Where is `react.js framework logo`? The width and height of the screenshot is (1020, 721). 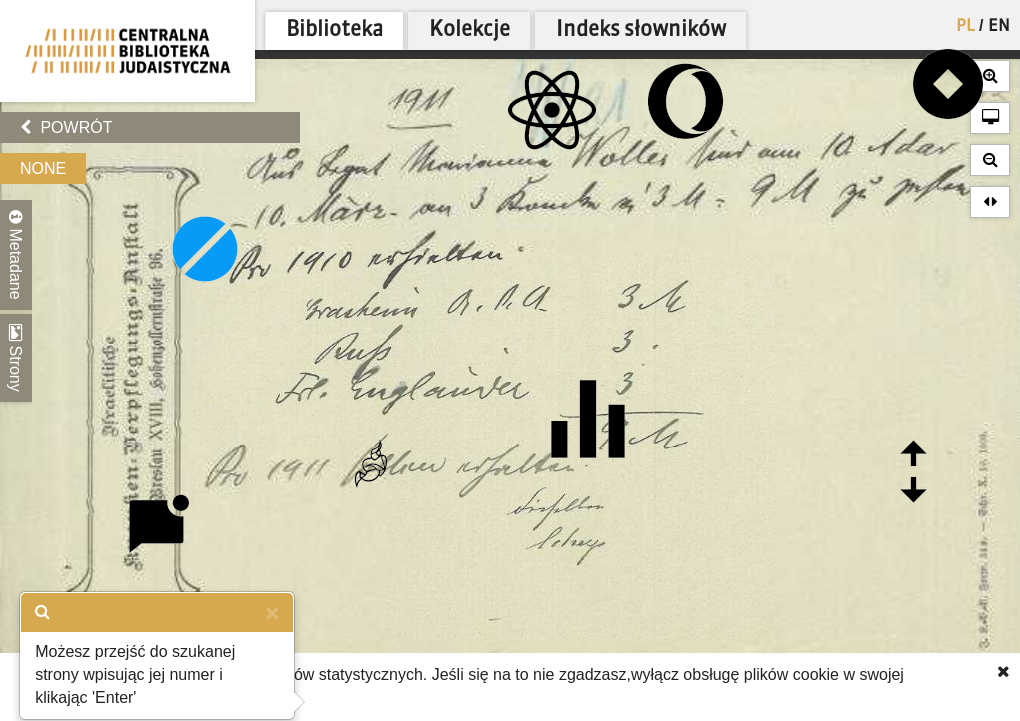
react.js framework logo is located at coordinates (552, 110).